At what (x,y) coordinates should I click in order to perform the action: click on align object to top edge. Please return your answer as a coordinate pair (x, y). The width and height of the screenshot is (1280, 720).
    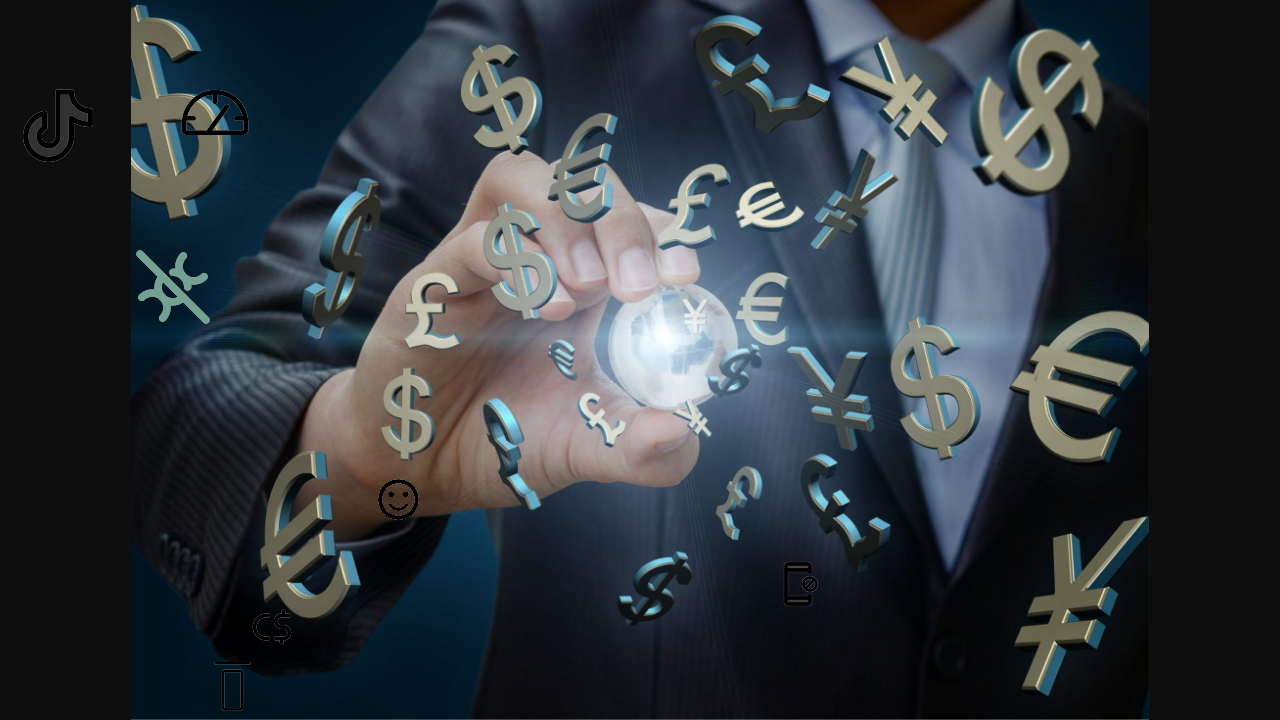
    Looking at the image, I should click on (232, 685).